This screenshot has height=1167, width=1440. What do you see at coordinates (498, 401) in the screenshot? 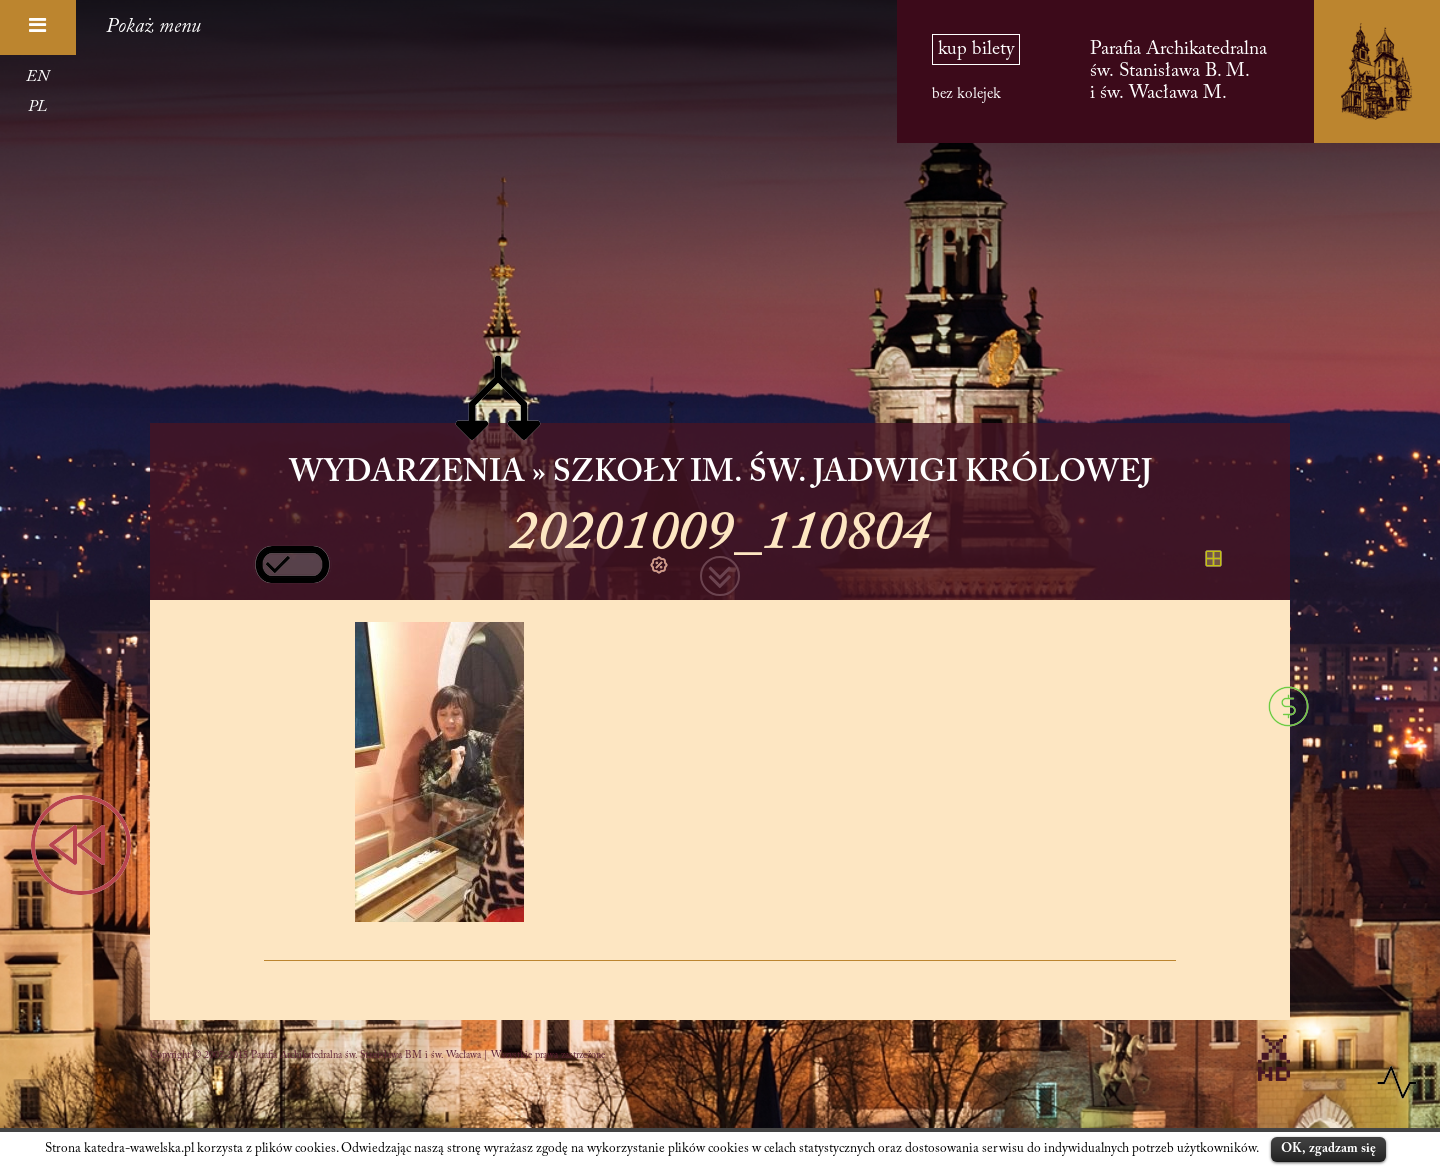
I see `split content into multiple paths` at bounding box center [498, 401].